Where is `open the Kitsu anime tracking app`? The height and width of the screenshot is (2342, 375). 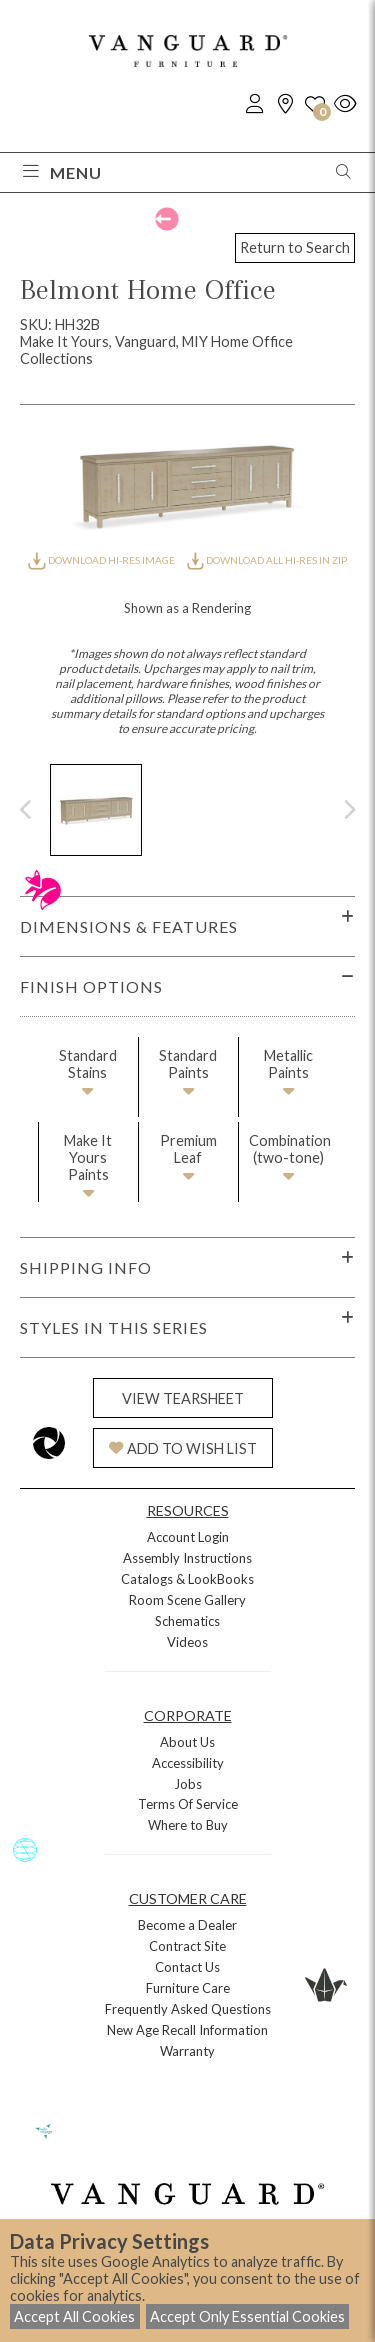
open the Kitsu anime tracking app is located at coordinates (43, 890).